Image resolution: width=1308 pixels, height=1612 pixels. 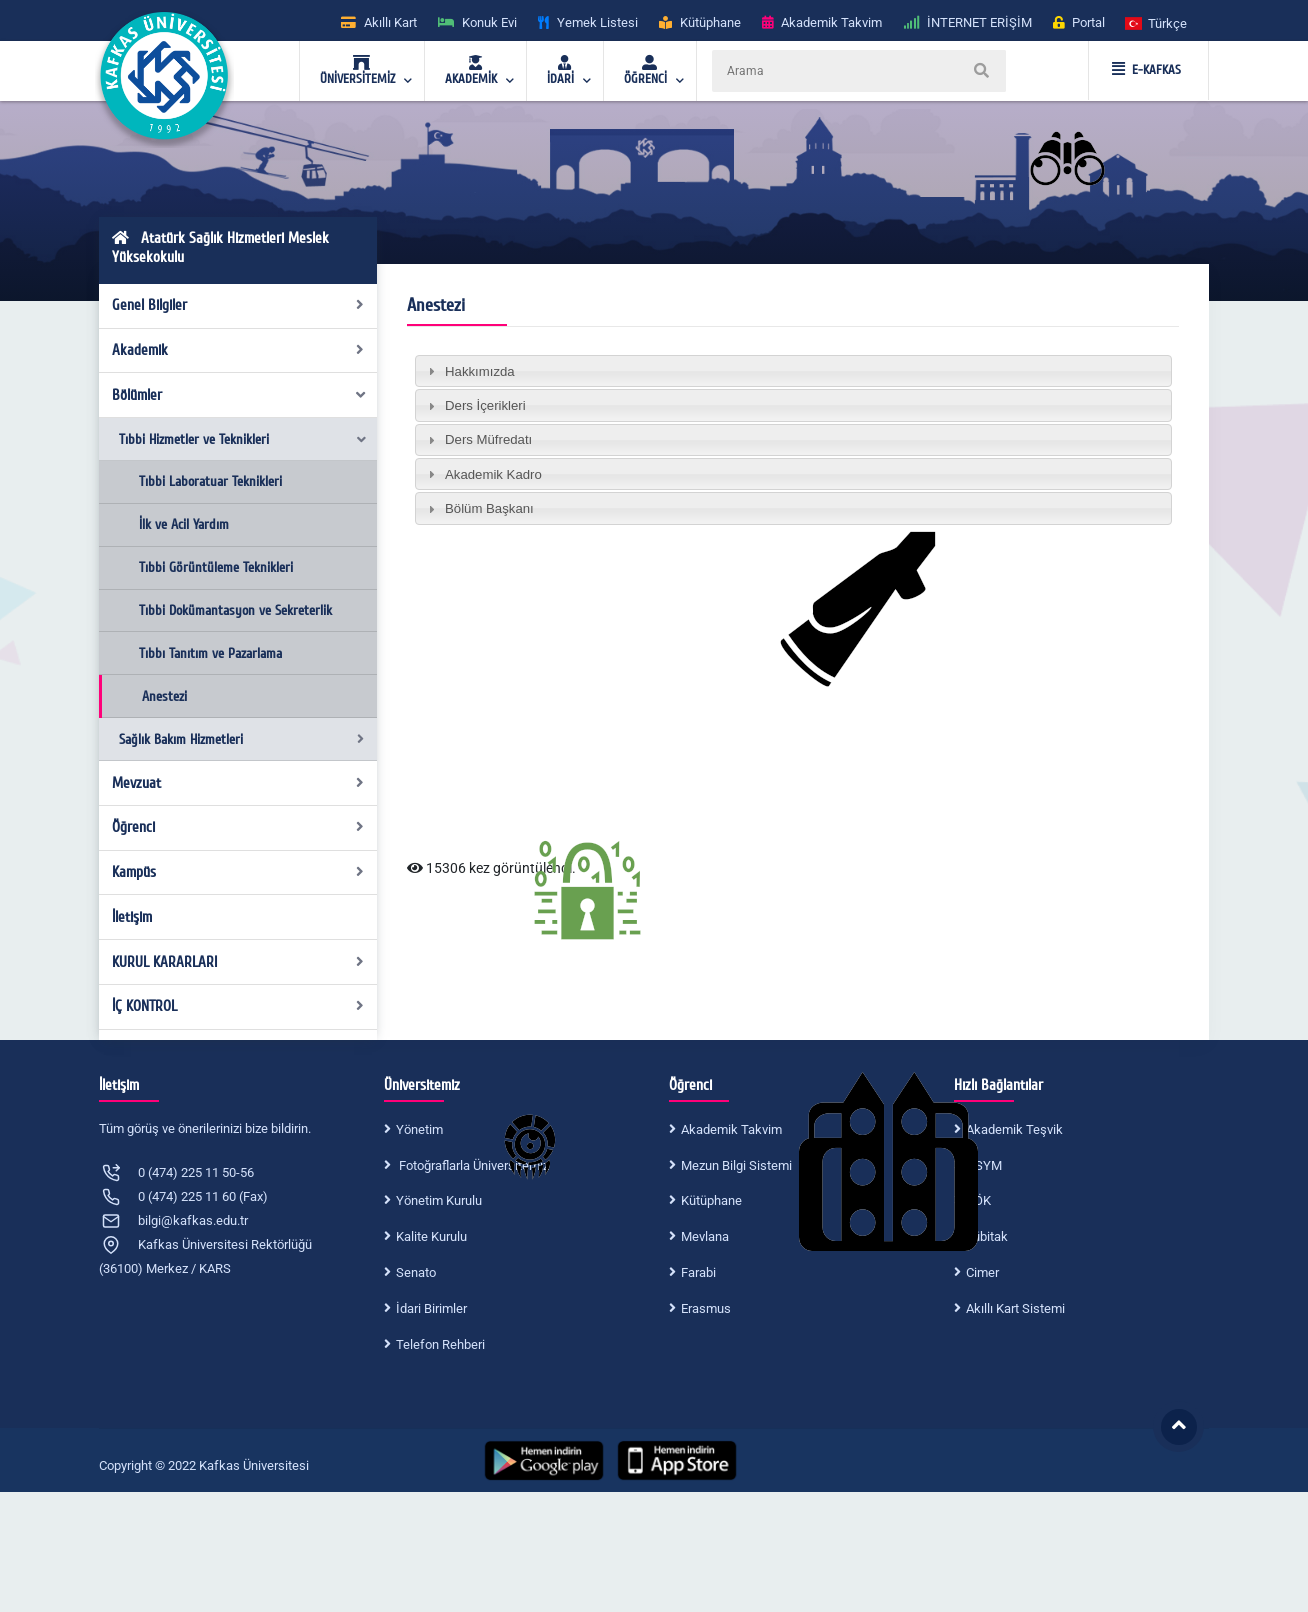 What do you see at coordinates (587, 891) in the screenshot?
I see `indicates a secure encrypted connection` at bounding box center [587, 891].